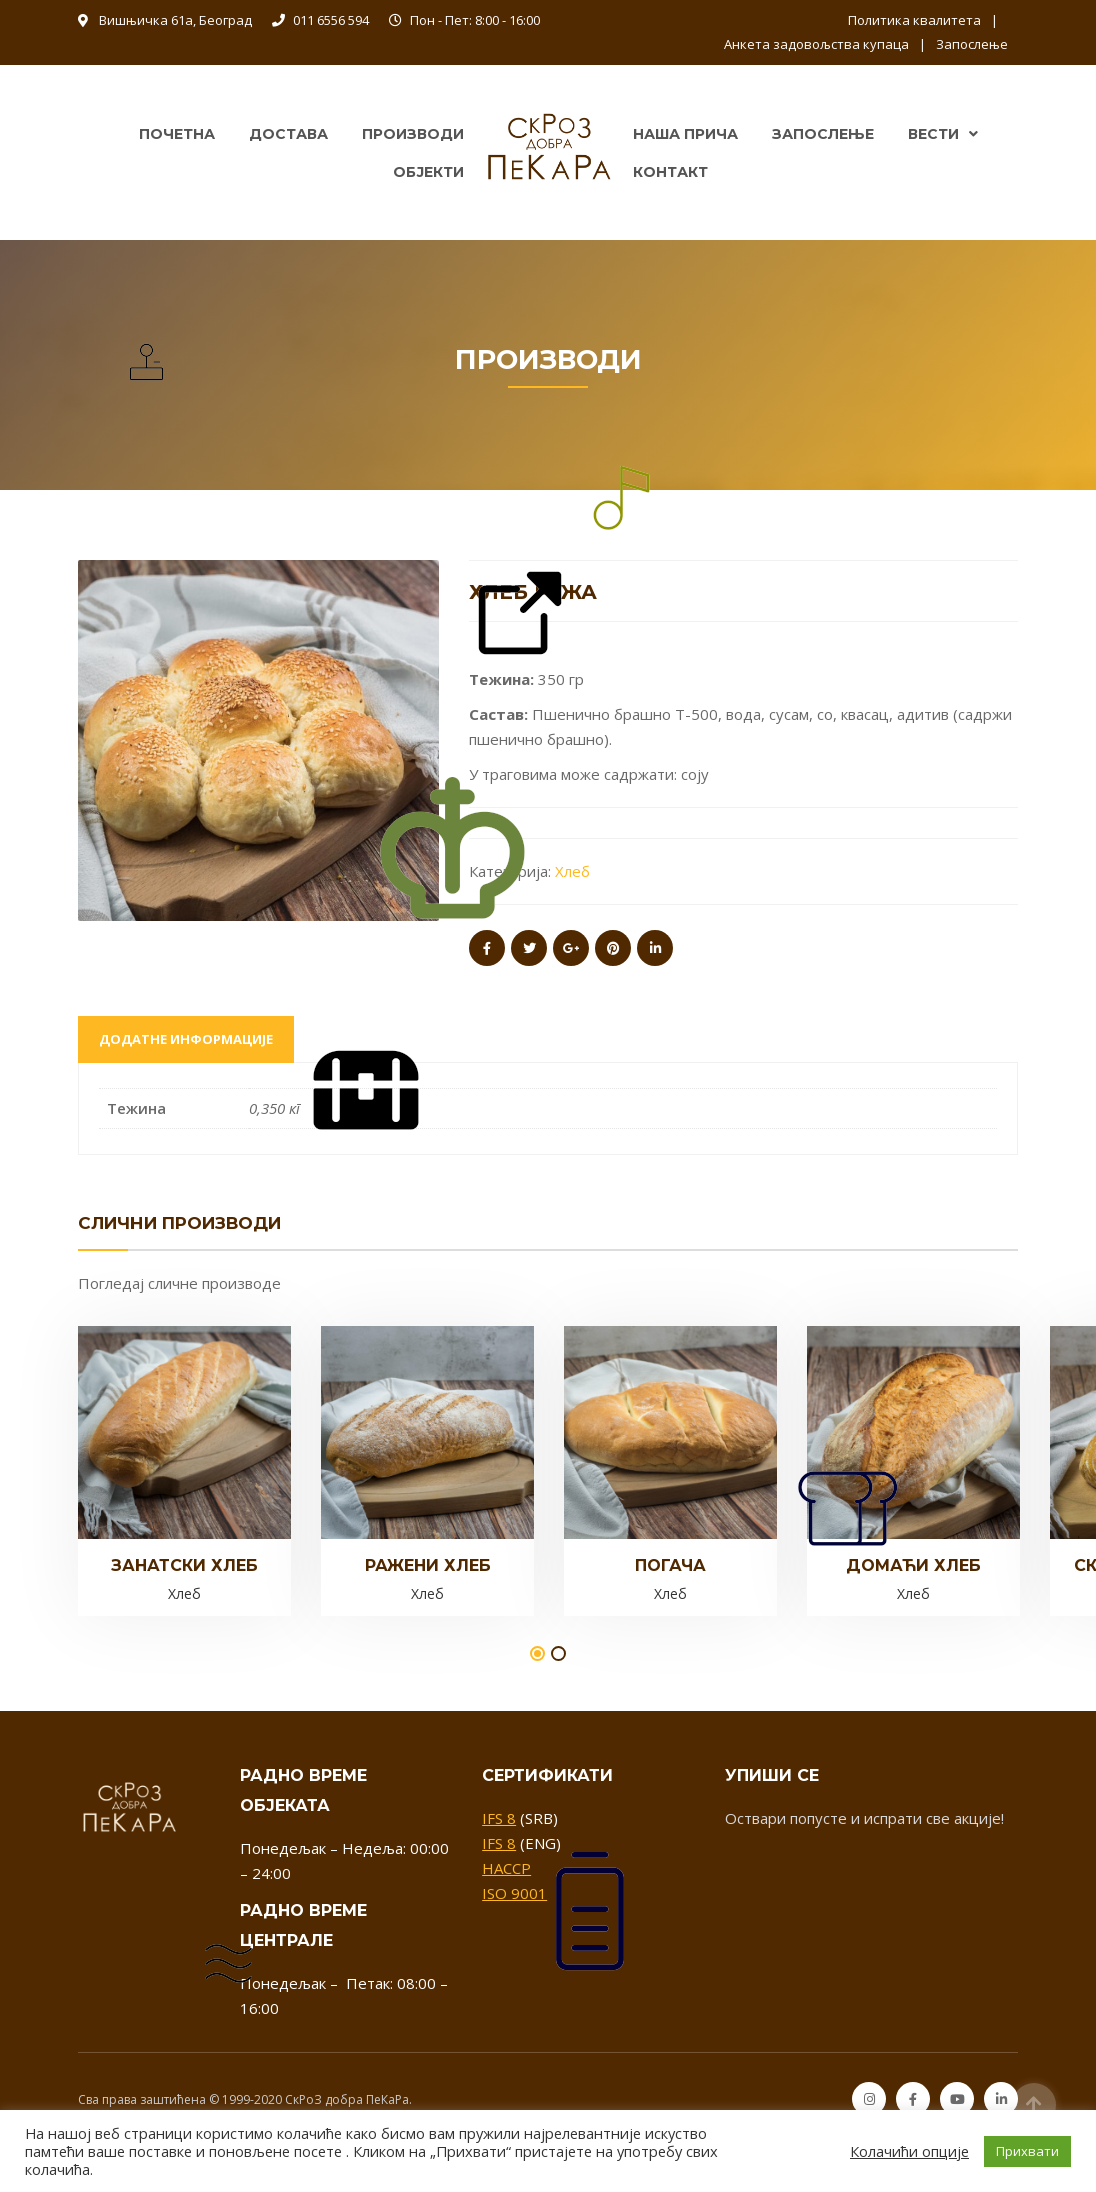 The image size is (1096, 2192). Describe the element at coordinates (228, 1963) in the screenshot. I see `indicates water or aquatic features` at that location.